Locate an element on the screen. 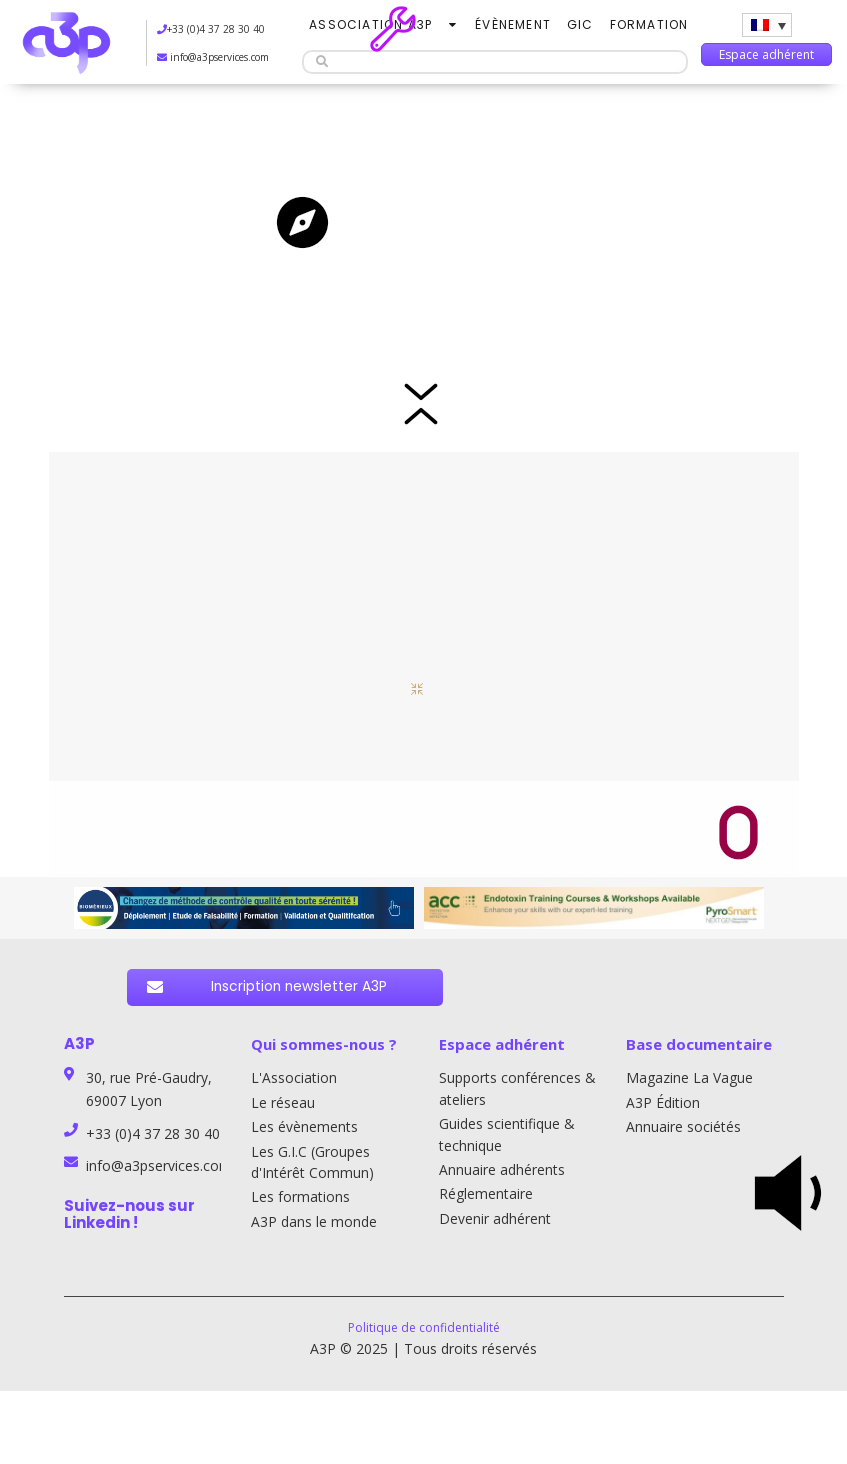 Image resolution: width=847 pixels, height=1464 pixels. collapse or minimize an expanded section is located at coordinates (421, 404).